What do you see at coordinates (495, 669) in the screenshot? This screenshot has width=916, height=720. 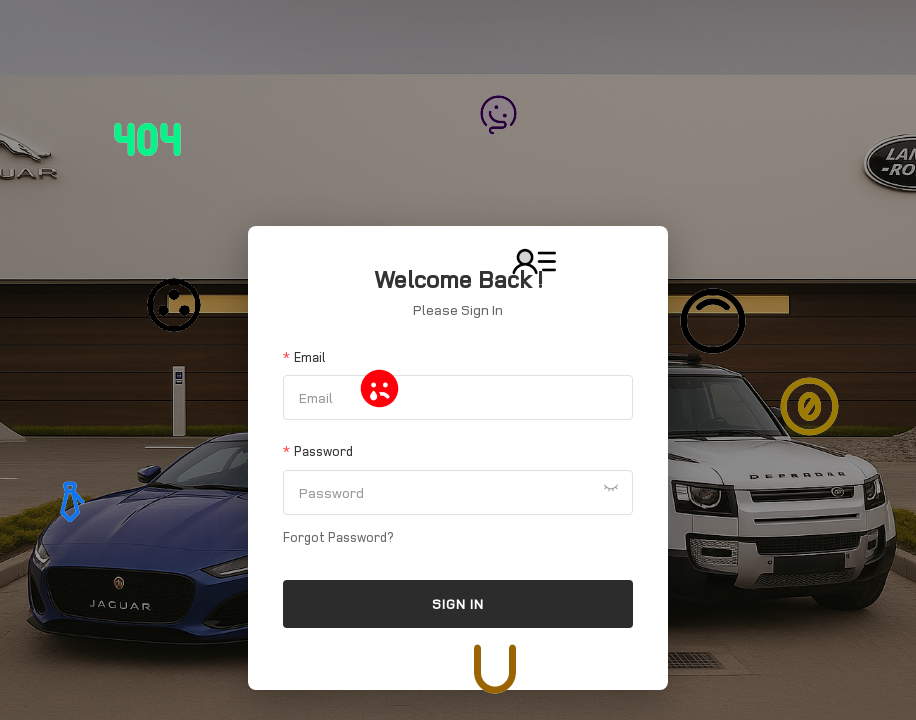 I see `the letter U character or text element` at bounding box center [495, 669].